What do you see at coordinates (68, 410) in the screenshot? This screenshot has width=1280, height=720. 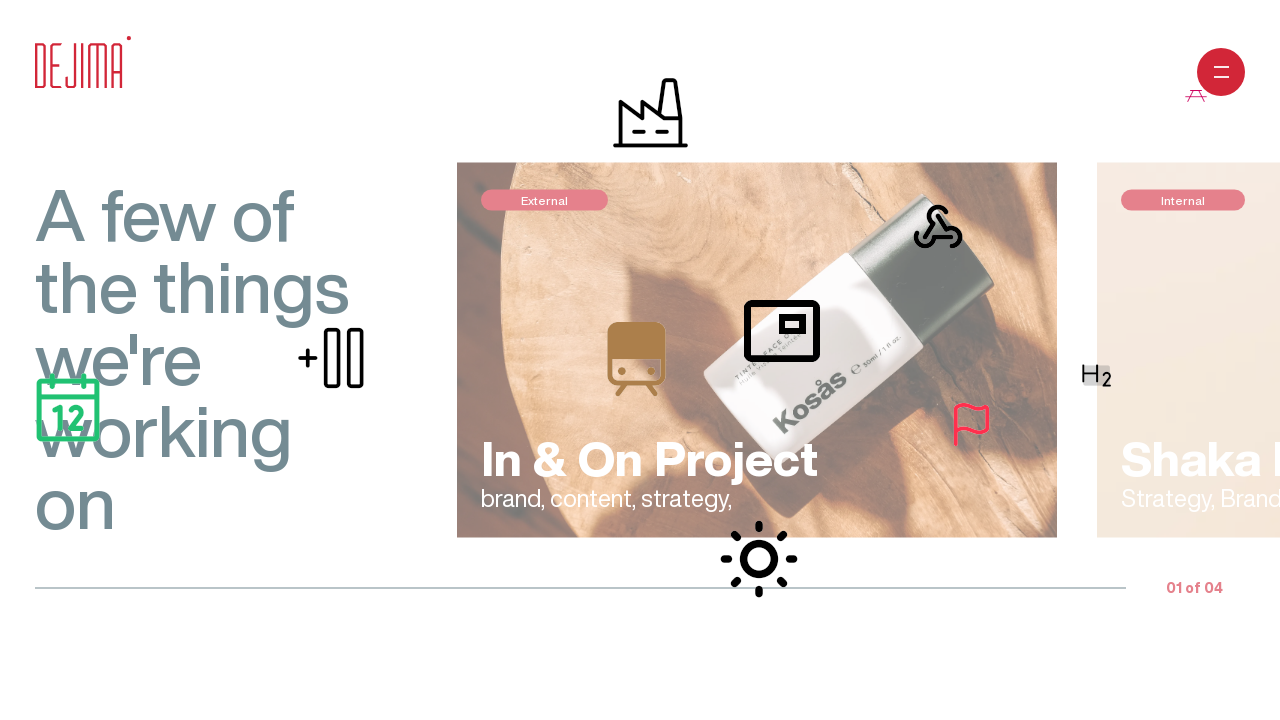 I see `view calendar or scheduled events` at bounding box center [68, 410].